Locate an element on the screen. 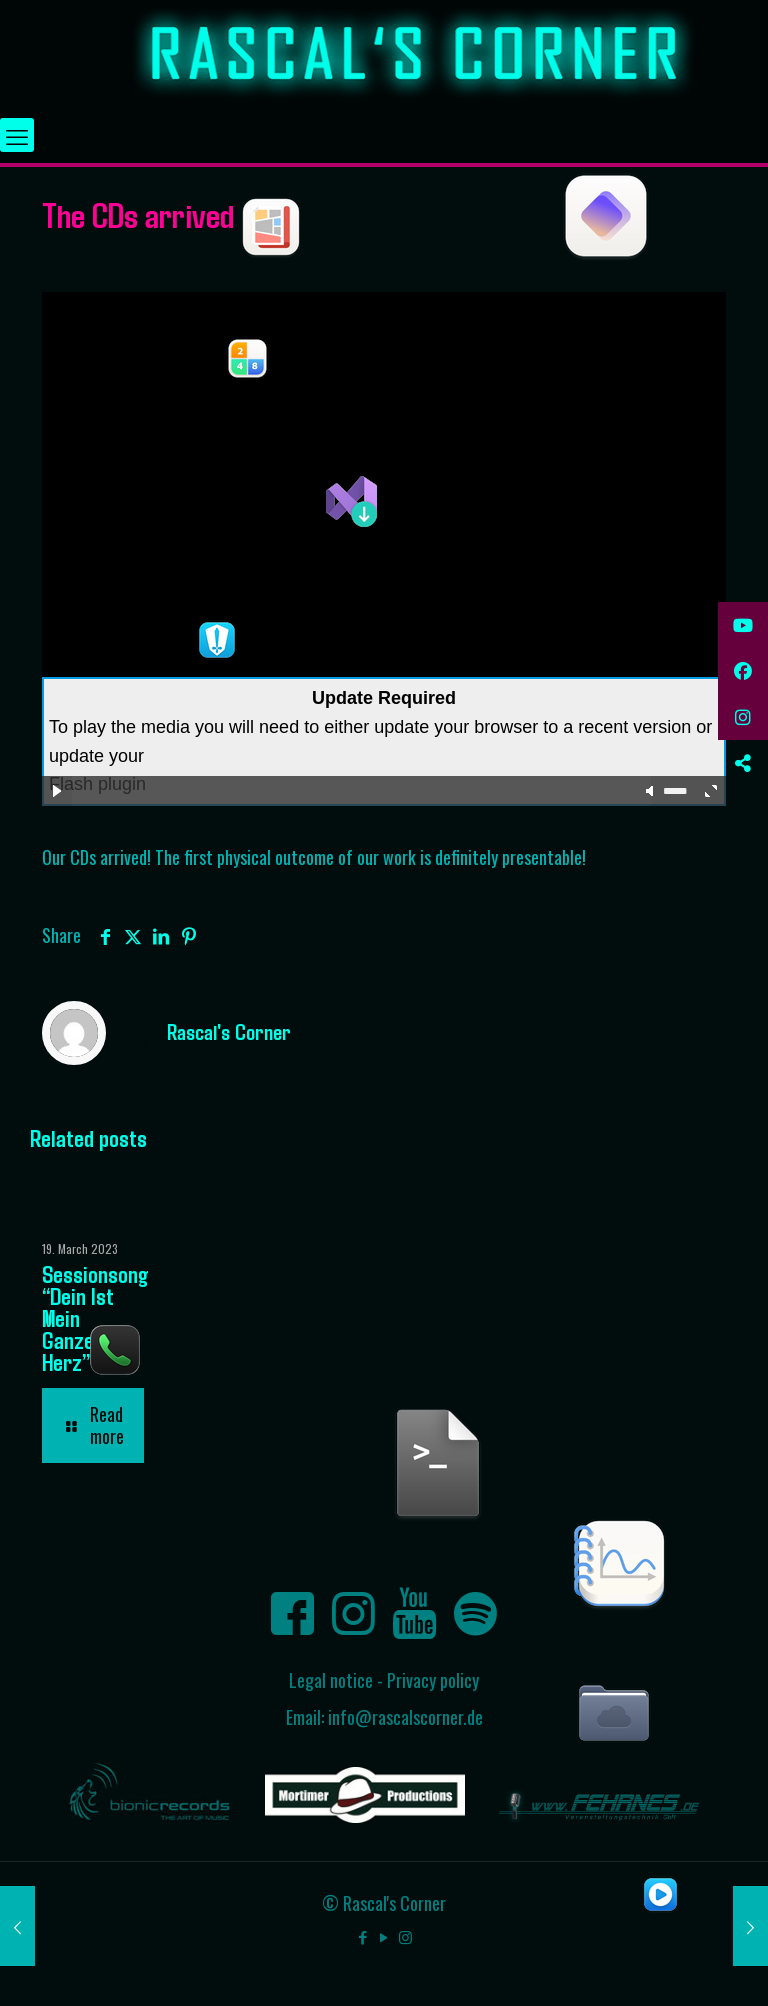 The height and width of the screenshot is (2006, 768). access cloud-synced files and folders is located at coordinates (614, 1713).